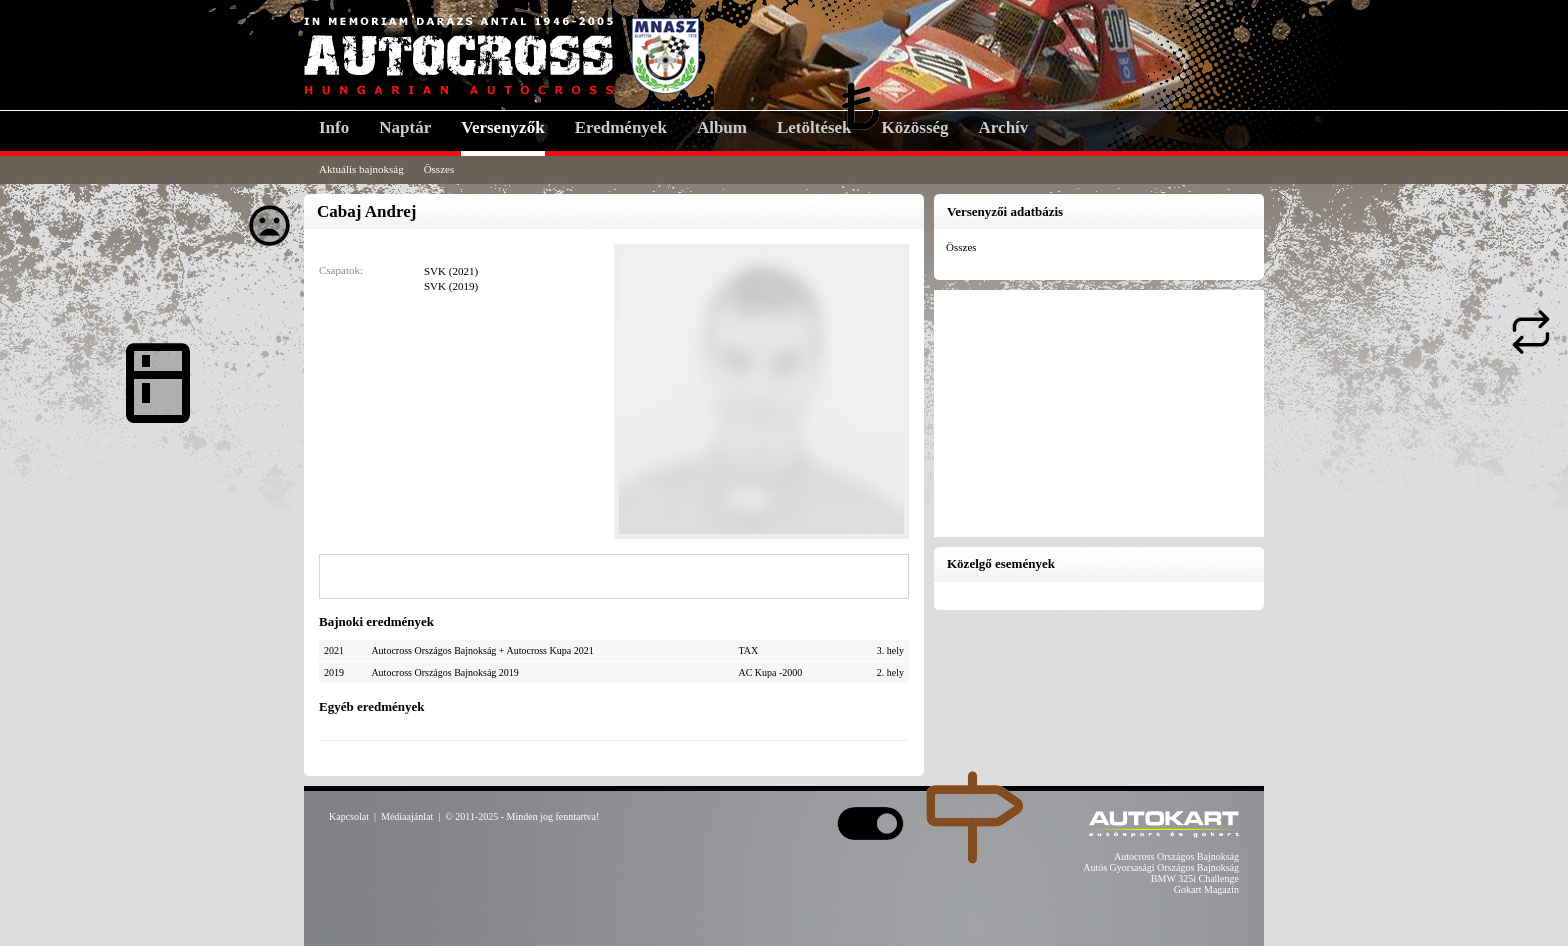  What do you see at coordinates (269, 225) in the screenshot?
I see `indicate a negative reaction or dislike` at bounding box center [269, 225].